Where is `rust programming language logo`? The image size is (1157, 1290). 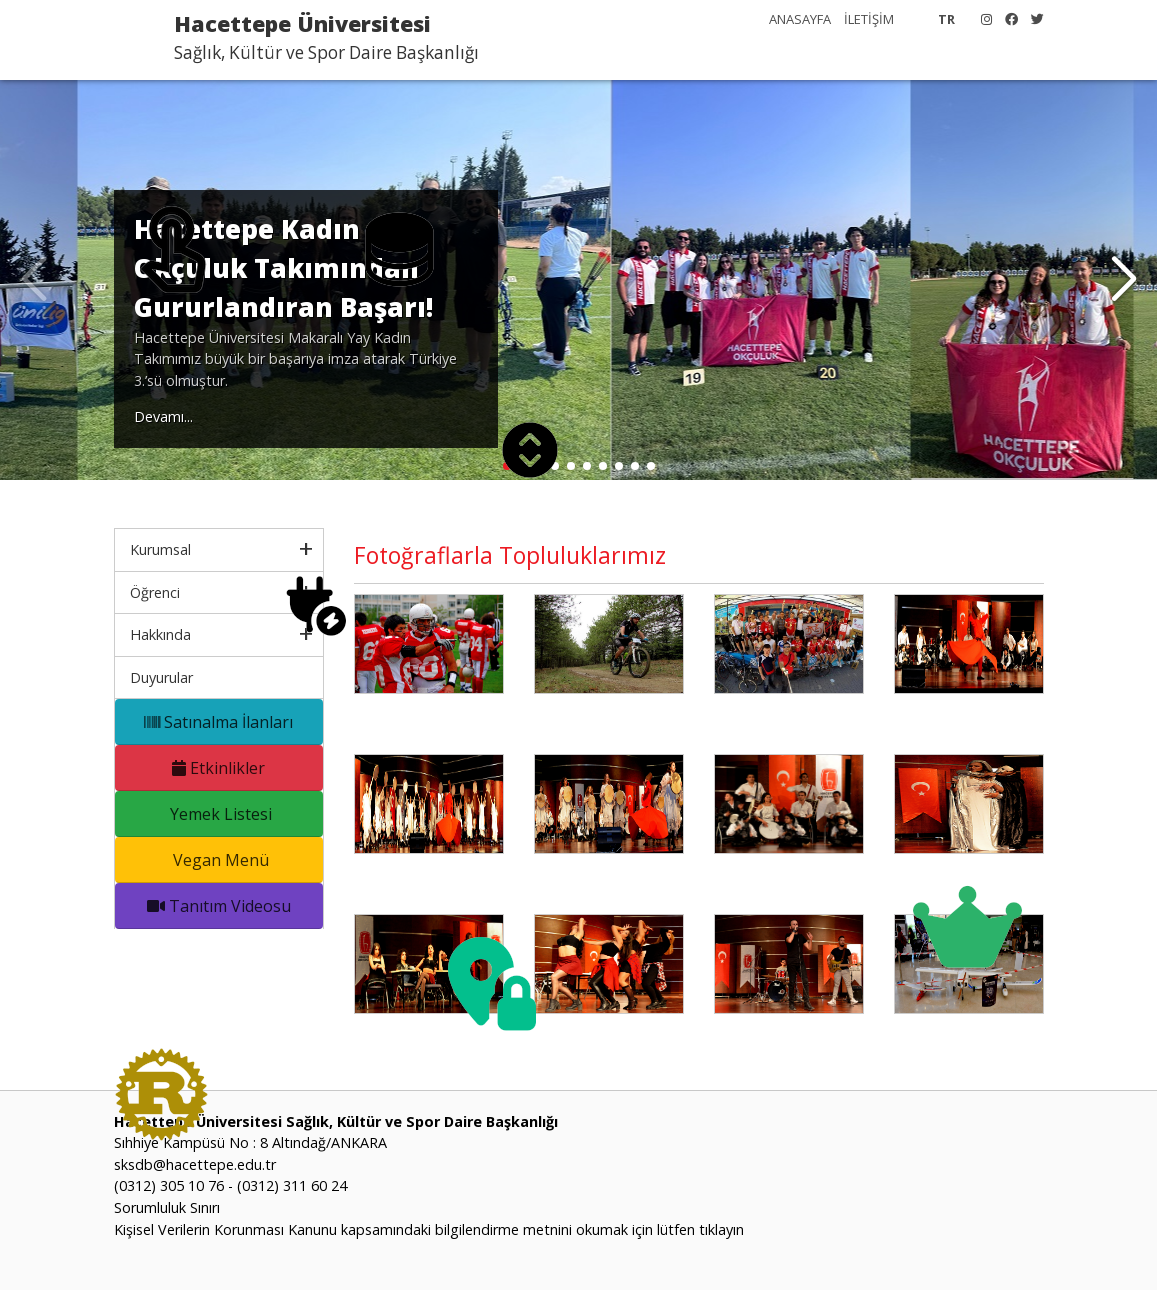
rust programming language logo is located at coordinates (161, 1094).